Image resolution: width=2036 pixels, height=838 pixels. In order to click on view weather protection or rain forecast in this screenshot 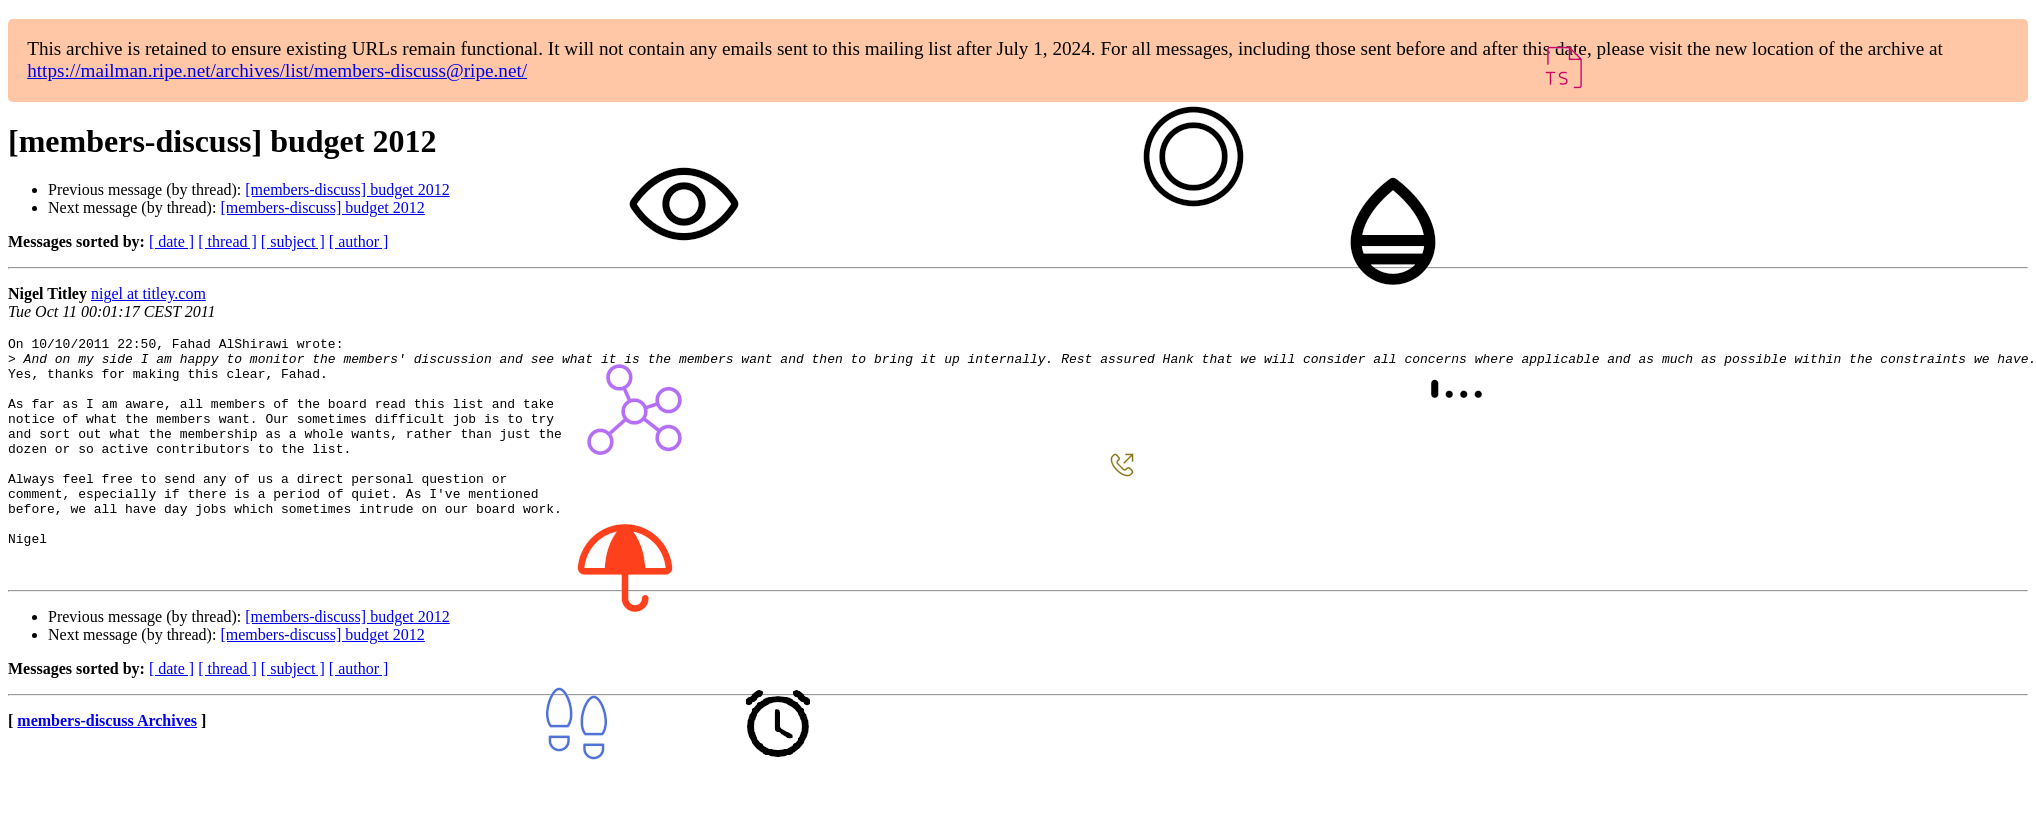, I will do `click(625, 568)`.